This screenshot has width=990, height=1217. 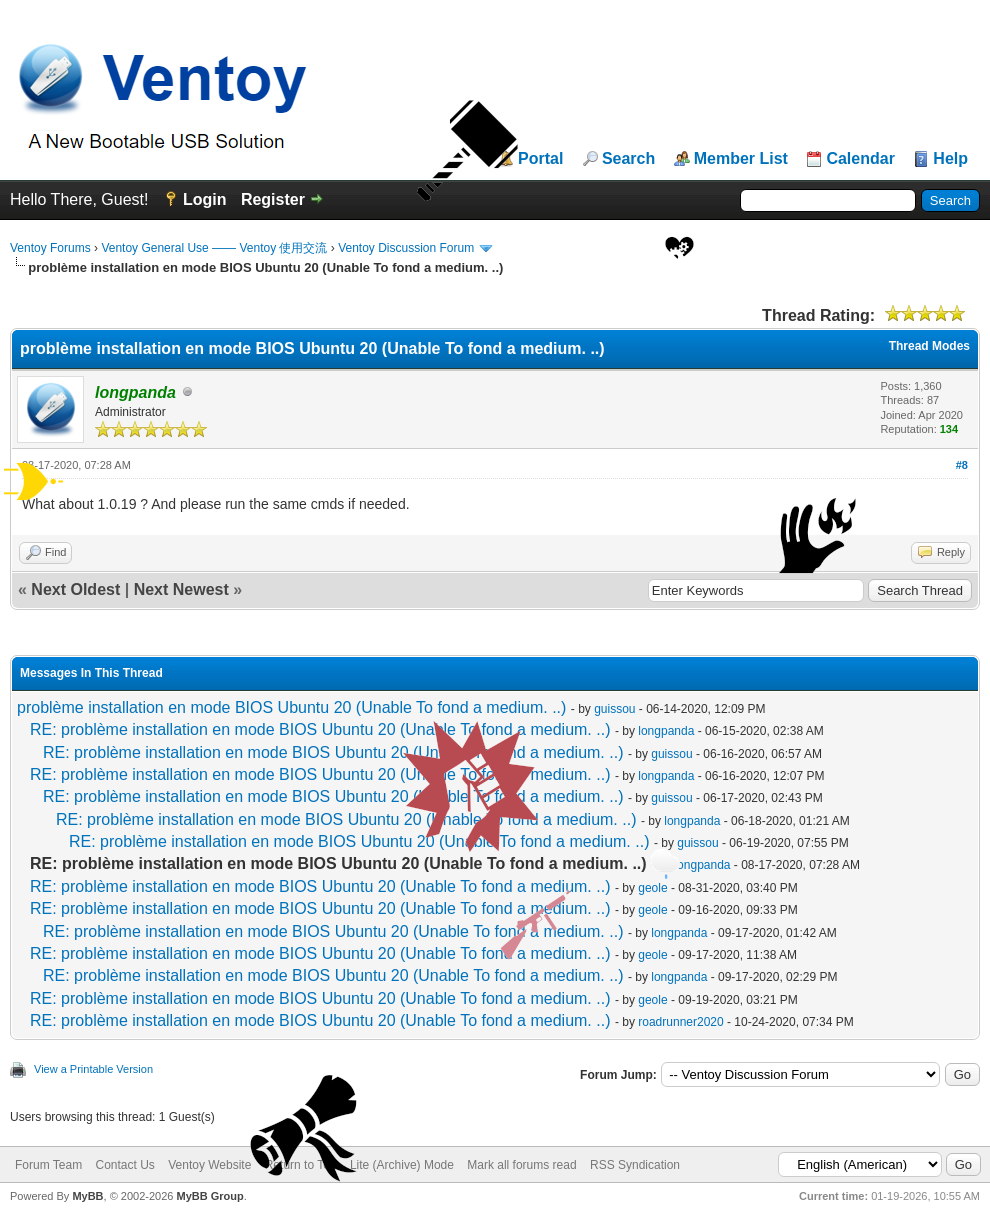 I want to click on access Thor or Norse mythology-themed content, so click(x=467, y=151).